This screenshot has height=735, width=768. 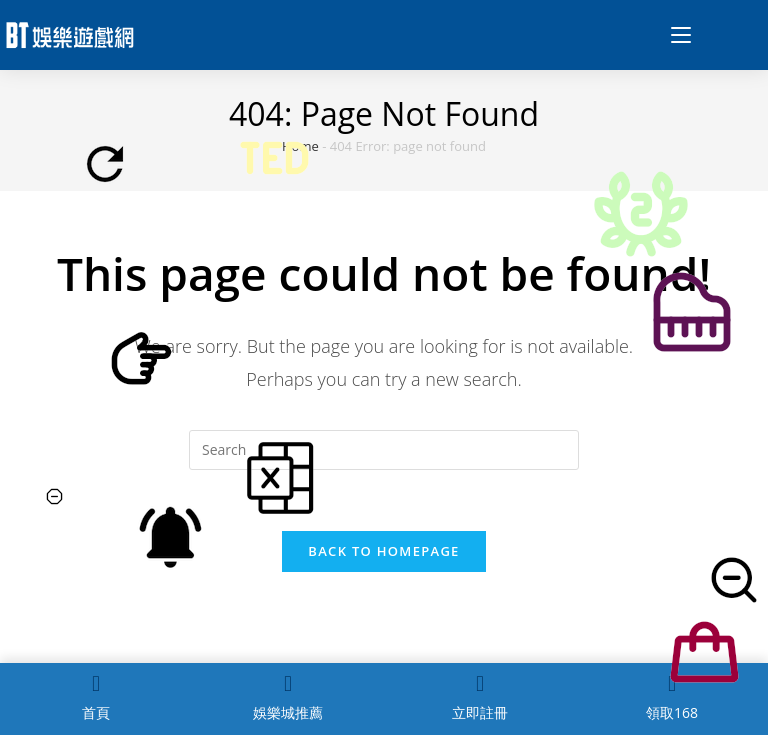 What do you see at coordinates (734, 580) in the screenshot?
I see `zoom out to see more of the view` at bounding box center [734, 580].